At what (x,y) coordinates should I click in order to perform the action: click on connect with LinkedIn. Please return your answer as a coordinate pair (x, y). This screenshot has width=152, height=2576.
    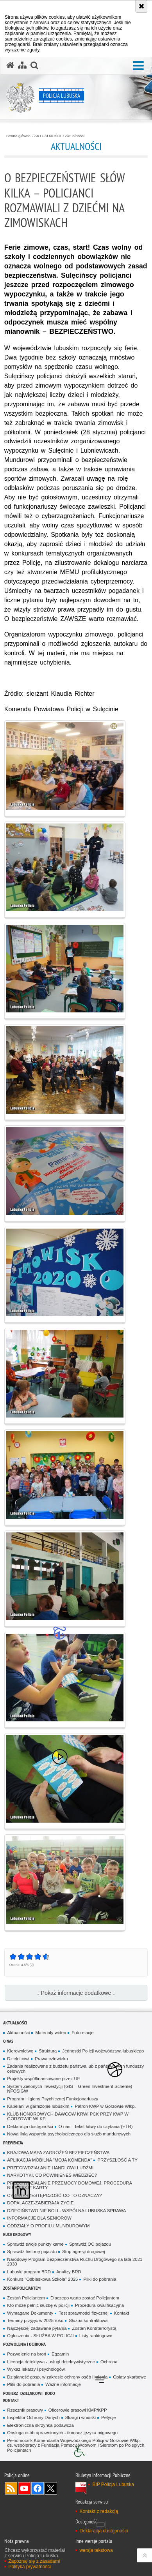
    Looking at the image, I should click on (21, 2190).